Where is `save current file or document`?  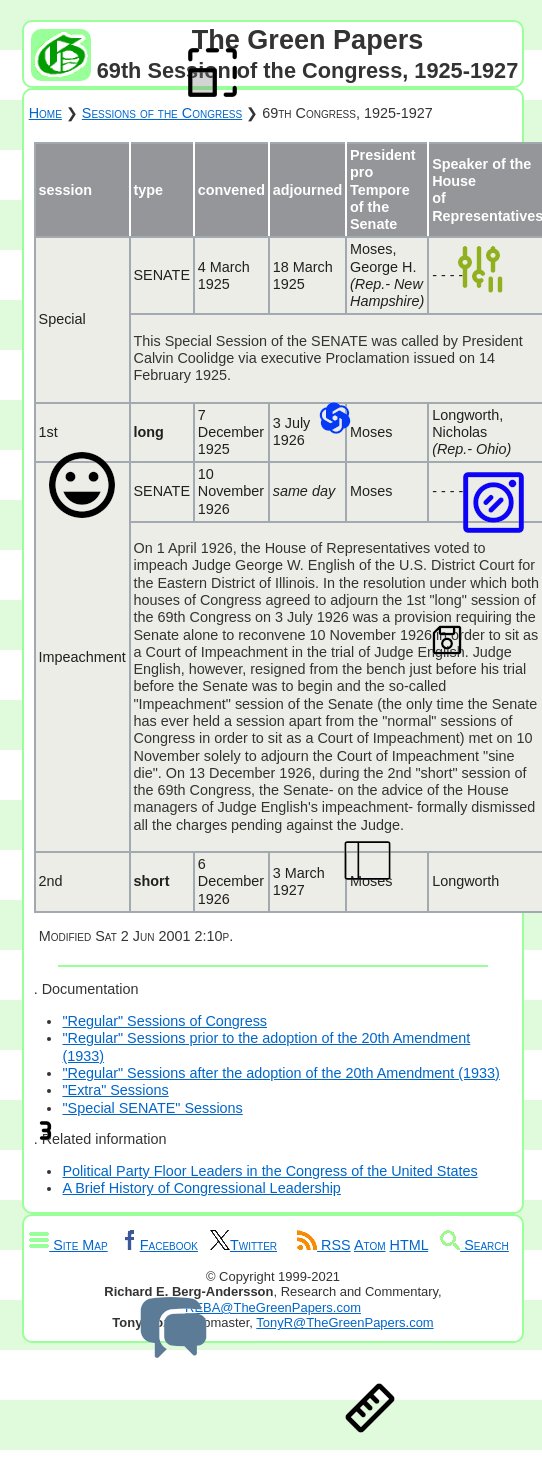 save current file or document is located at coordinates (447, 640).